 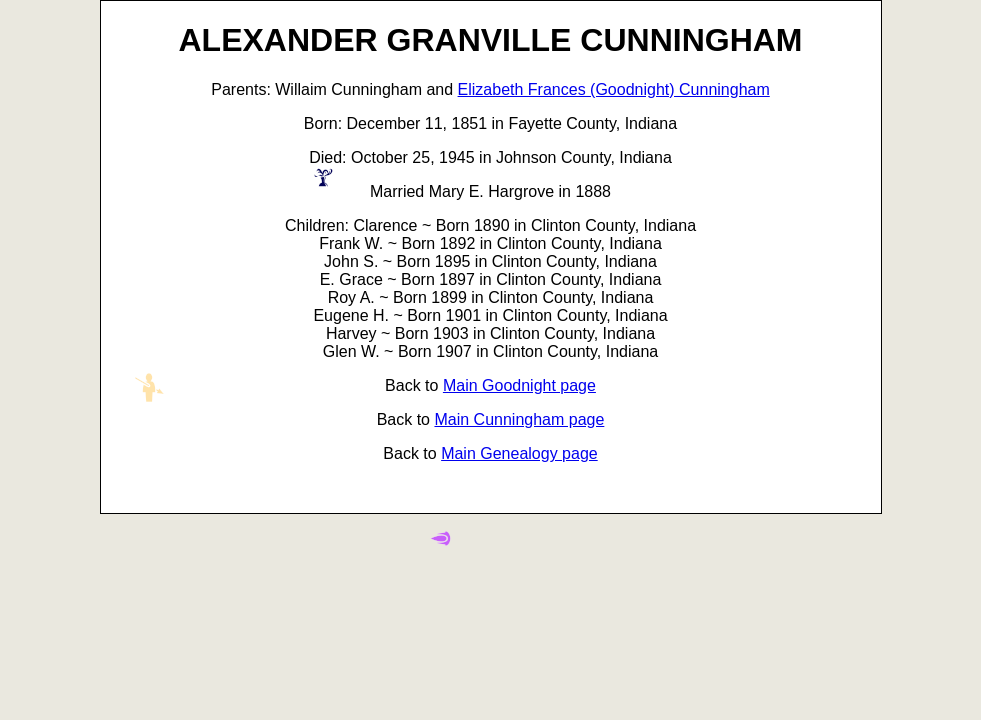 I want to click on potion or magical item in inventory, so click(x=323, y=177).